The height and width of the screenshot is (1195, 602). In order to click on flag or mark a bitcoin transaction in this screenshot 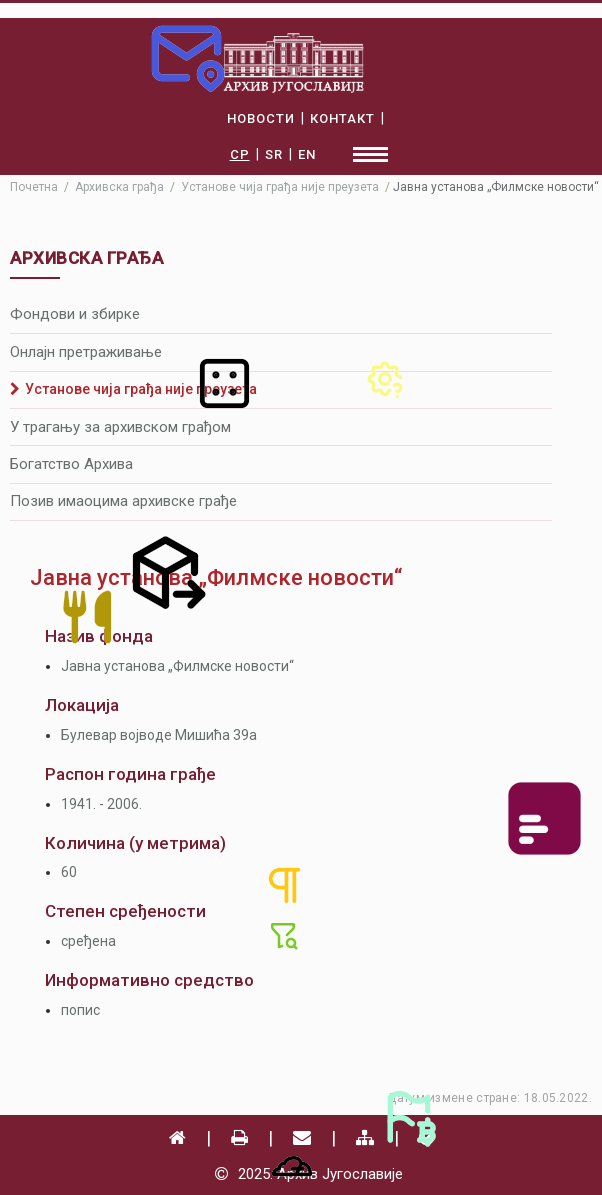, I will do `click(409, 1116)`.